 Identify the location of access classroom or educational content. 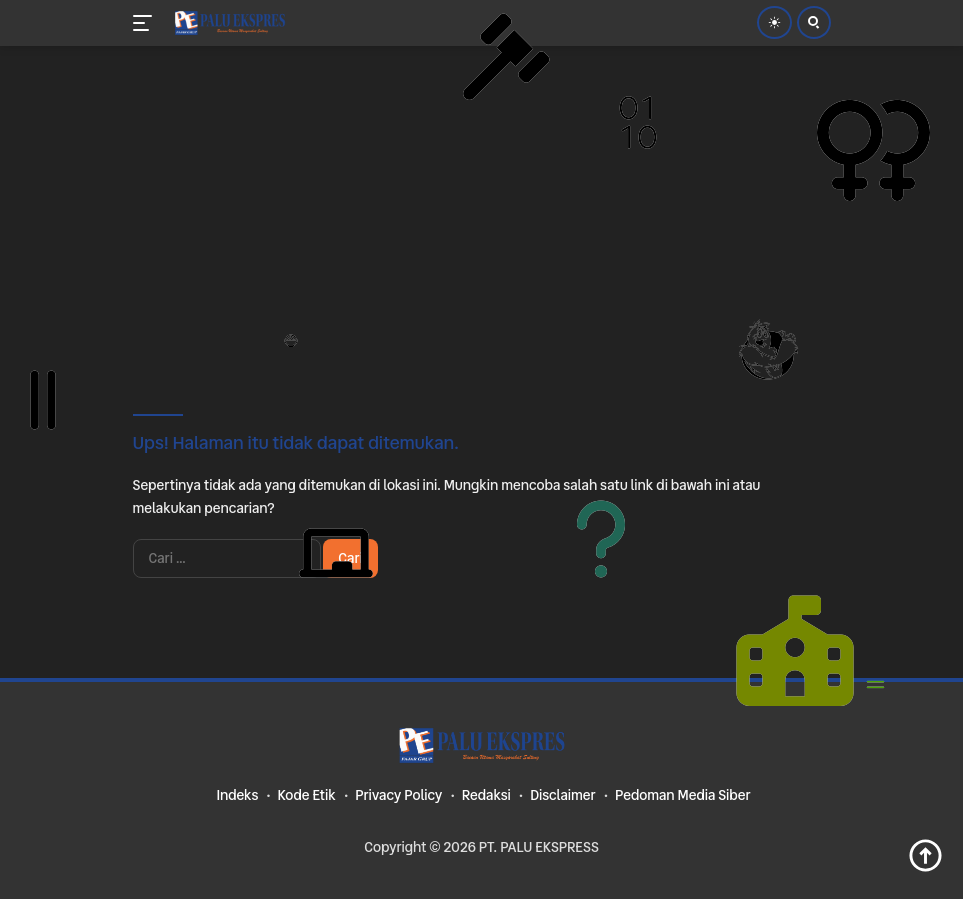
(336, 553).